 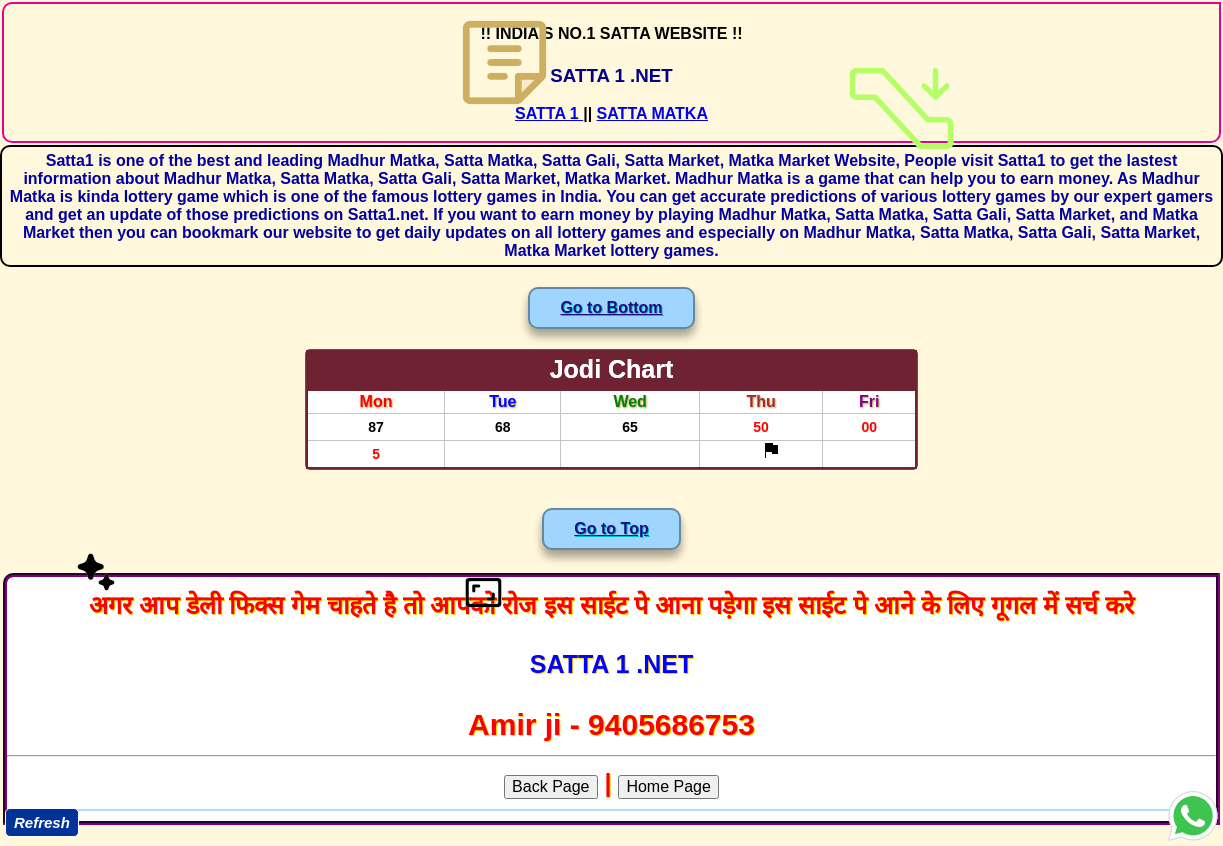 I want to click on indicates AI-generated or enhanced content, so click(x=96, y=572).